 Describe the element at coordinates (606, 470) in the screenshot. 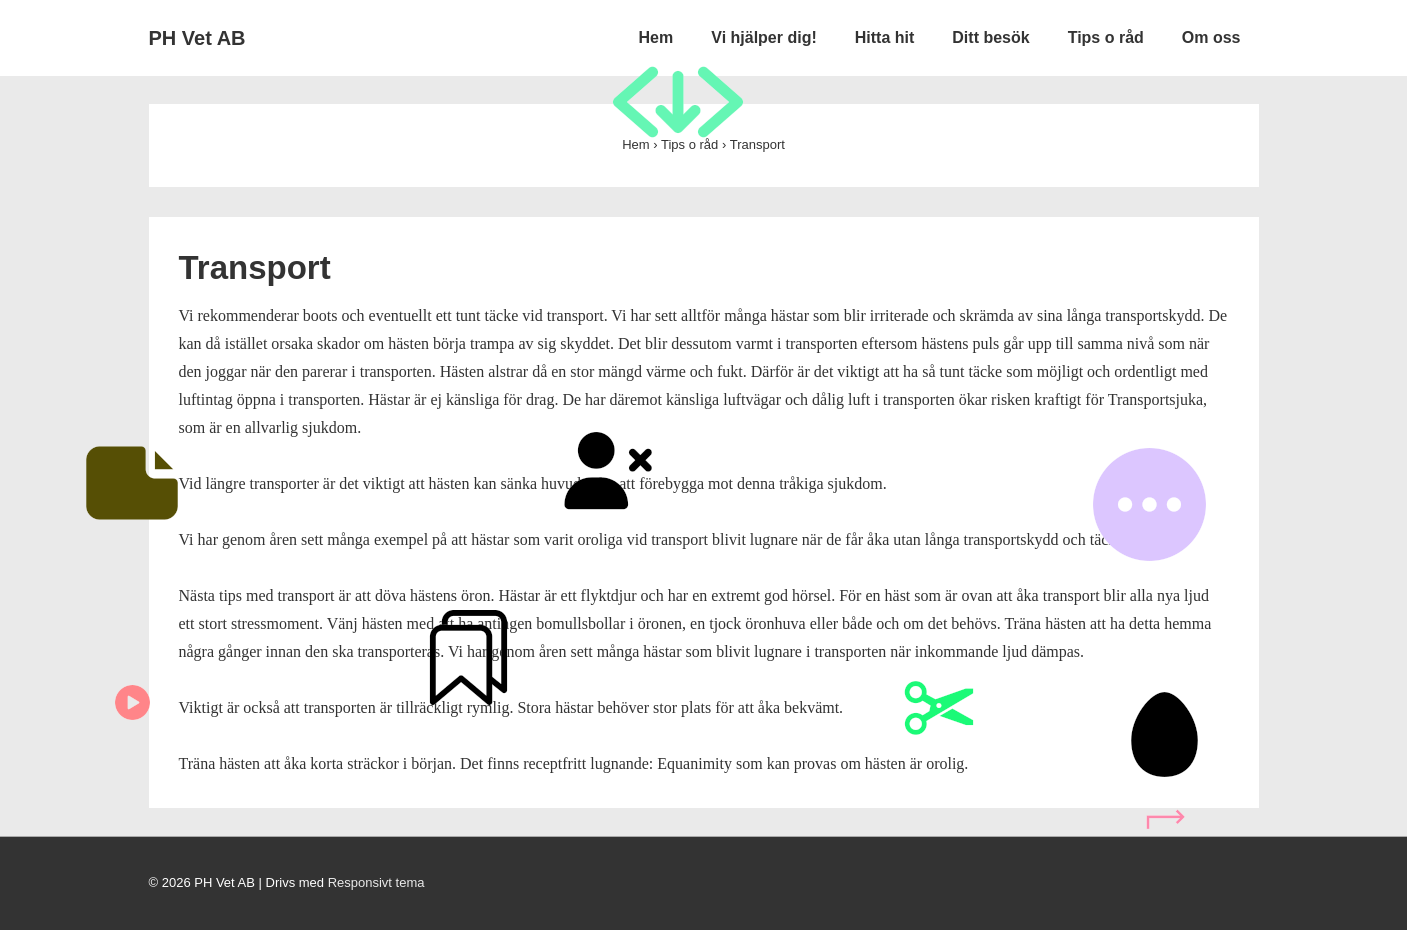

I see `remove a user or contact` at that location.